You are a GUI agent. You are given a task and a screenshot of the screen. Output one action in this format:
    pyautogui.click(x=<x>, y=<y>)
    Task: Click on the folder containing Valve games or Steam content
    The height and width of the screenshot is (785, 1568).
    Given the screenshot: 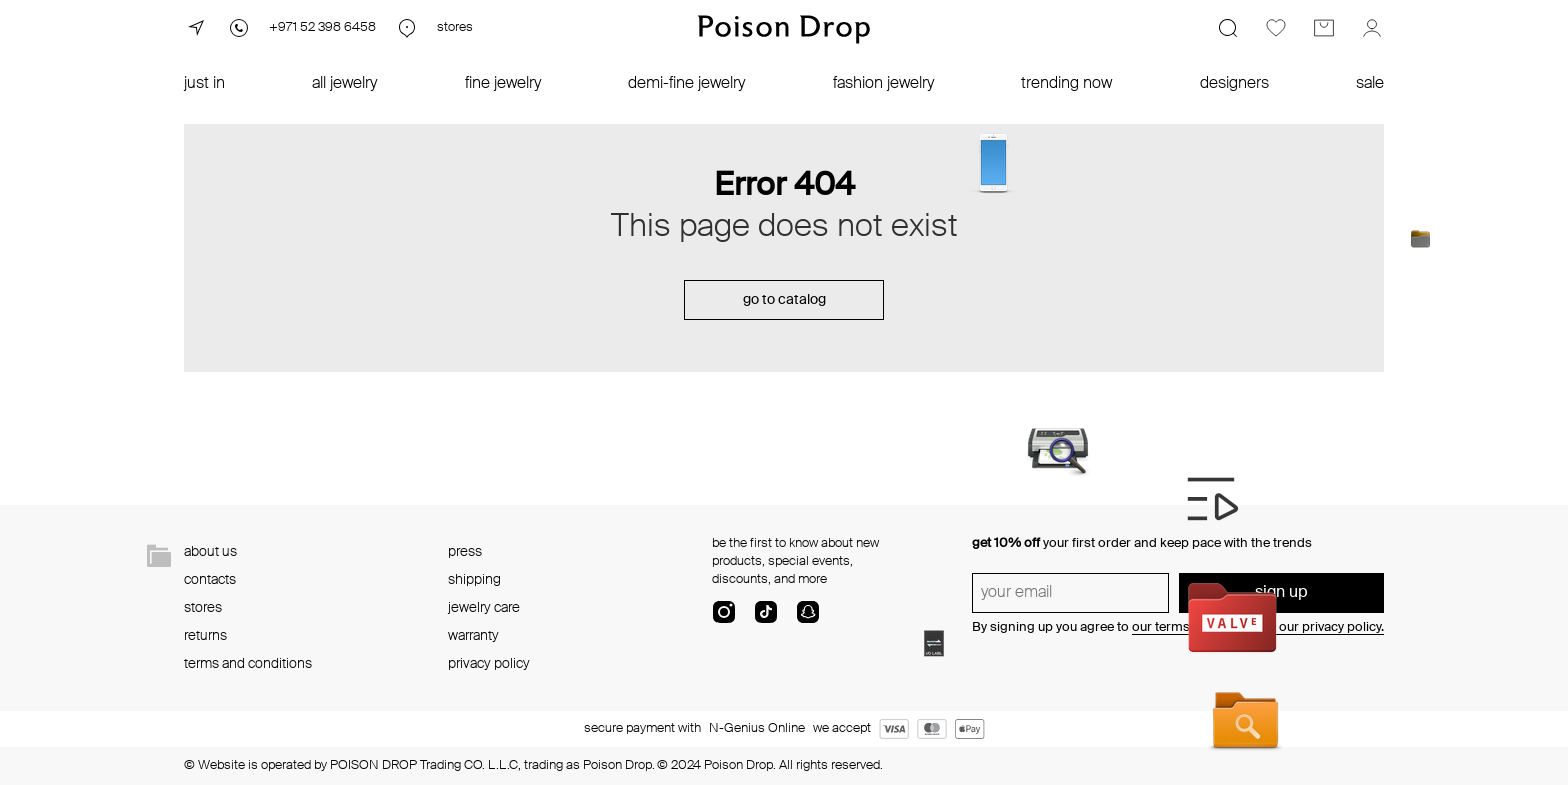 What is the action you would take?
    pyautogui.click(x=1232, y=620)
    